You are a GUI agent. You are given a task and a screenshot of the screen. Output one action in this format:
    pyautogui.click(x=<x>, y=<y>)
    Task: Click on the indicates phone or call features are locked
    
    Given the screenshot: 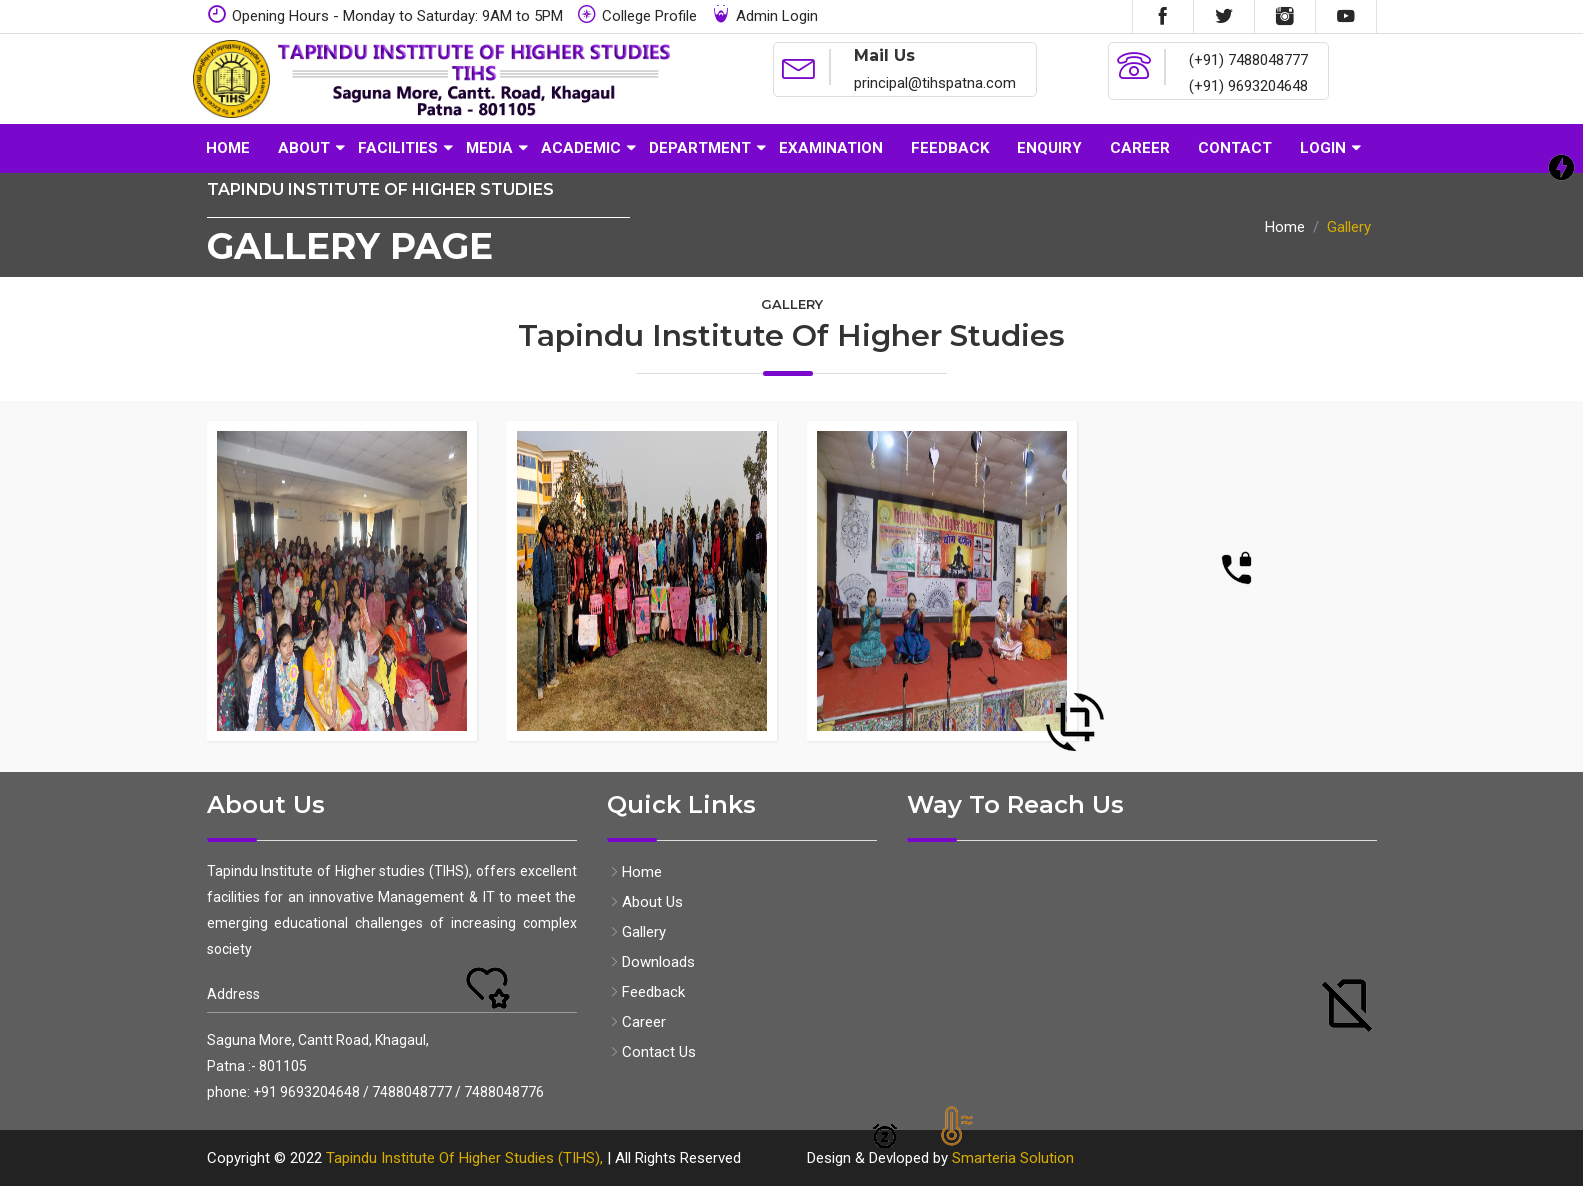 What is the action you would take?
    pyautogui.click(x=1236, y=569)
    